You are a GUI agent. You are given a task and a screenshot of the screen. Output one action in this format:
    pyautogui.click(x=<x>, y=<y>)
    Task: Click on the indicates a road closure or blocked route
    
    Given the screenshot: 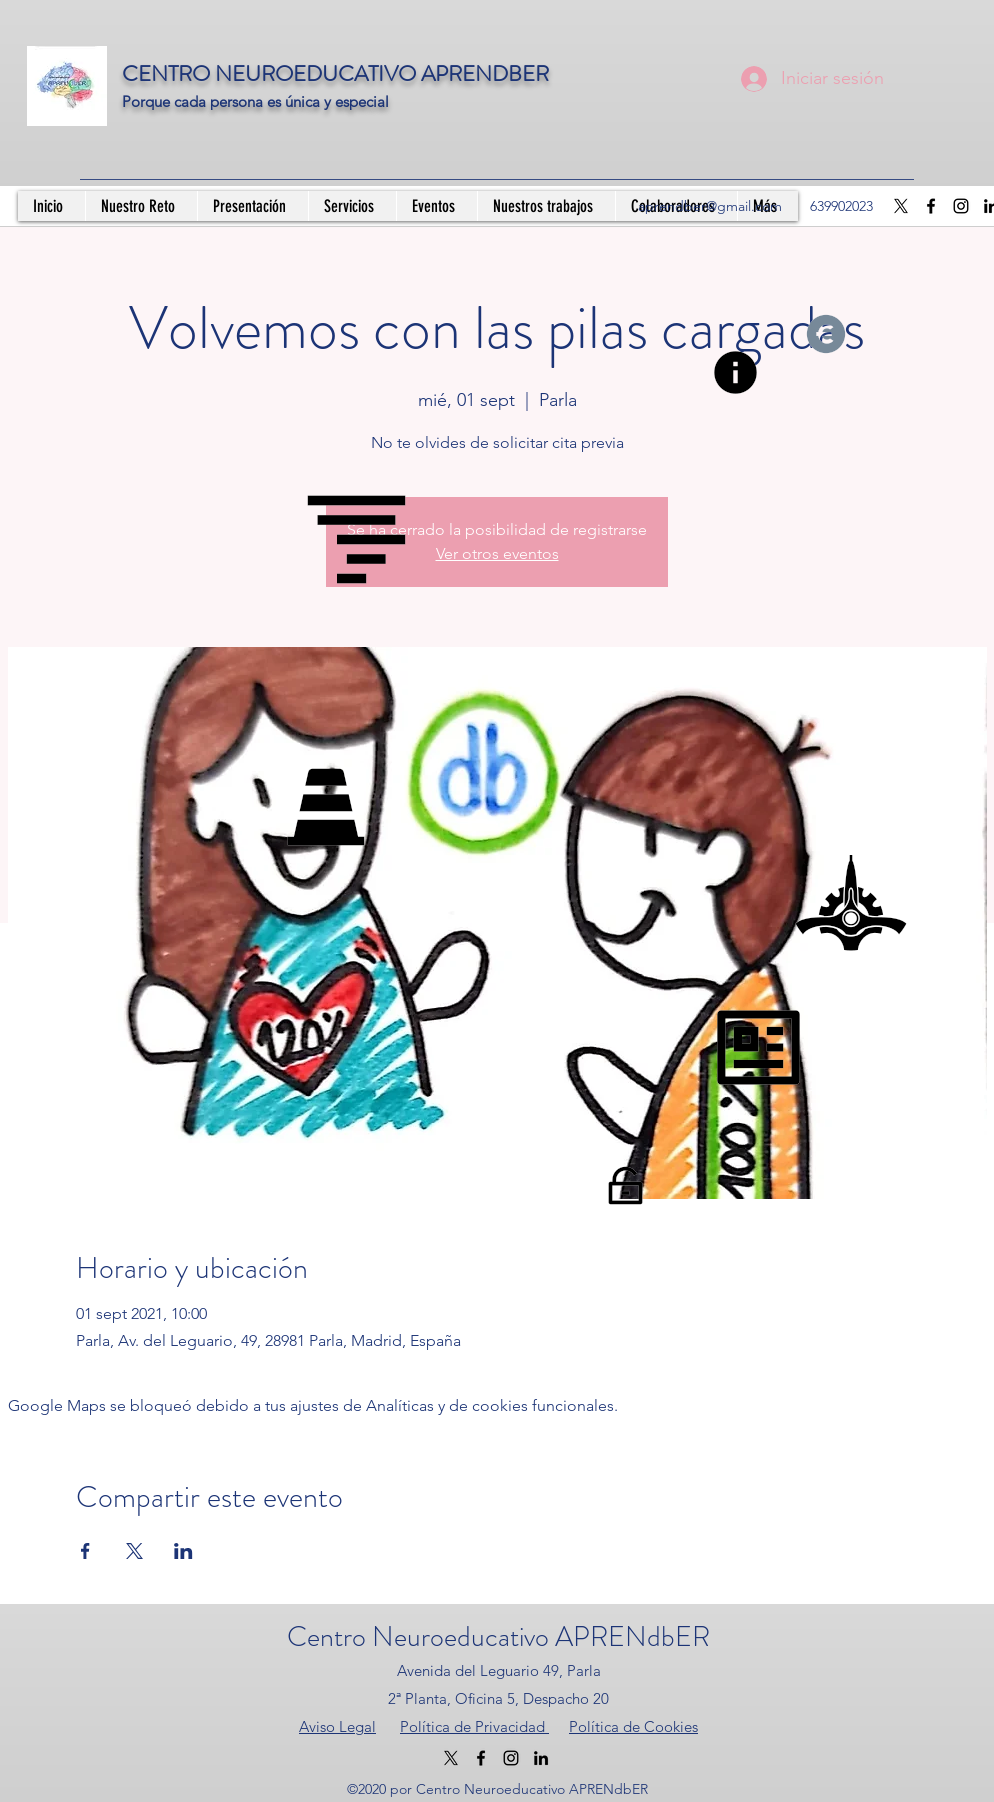 What is the action you would take?
    pyautogui.click(x=326, y=807)
    